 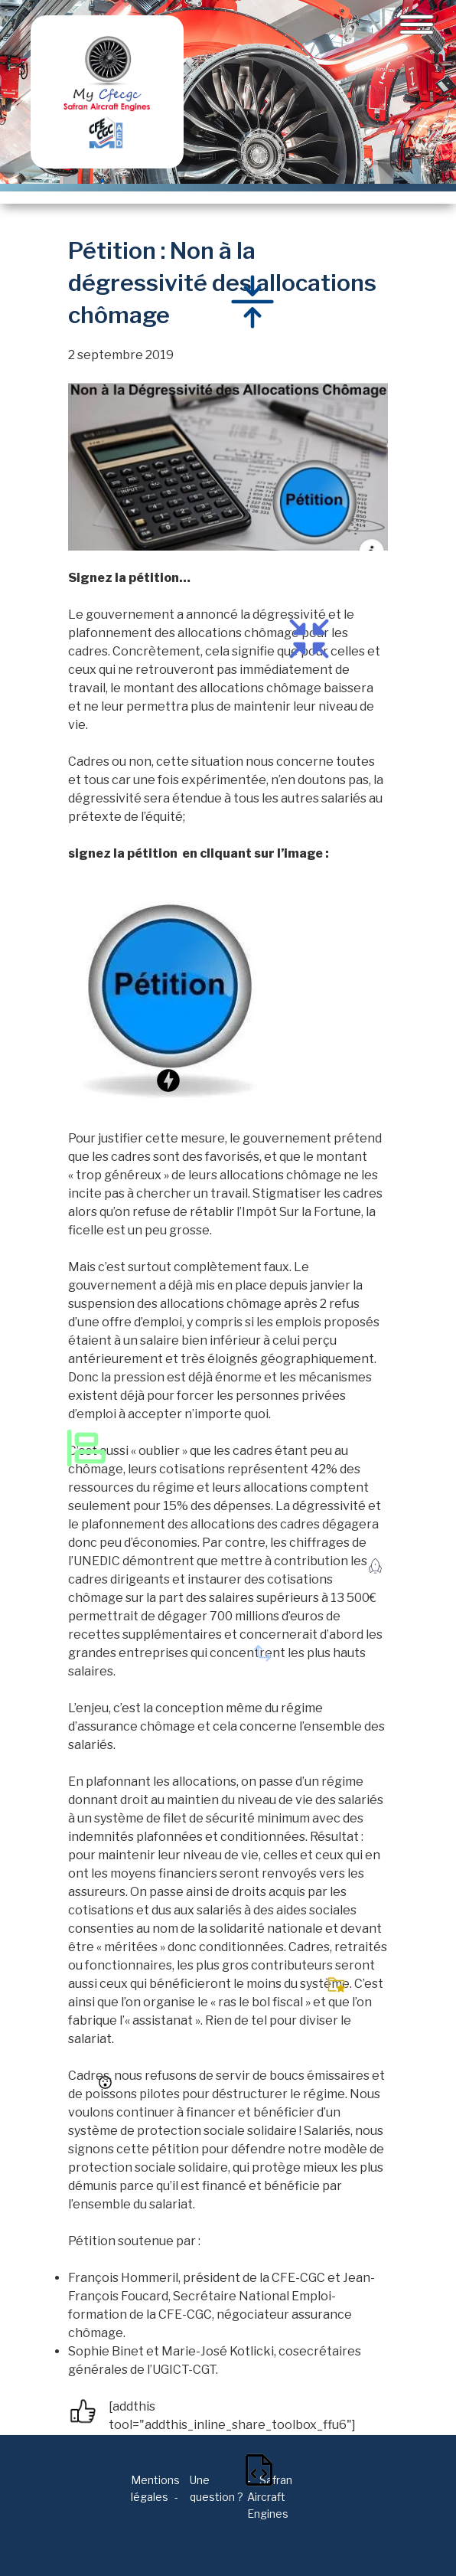 I want to click on view source code file, so click(x=259, y=2470).